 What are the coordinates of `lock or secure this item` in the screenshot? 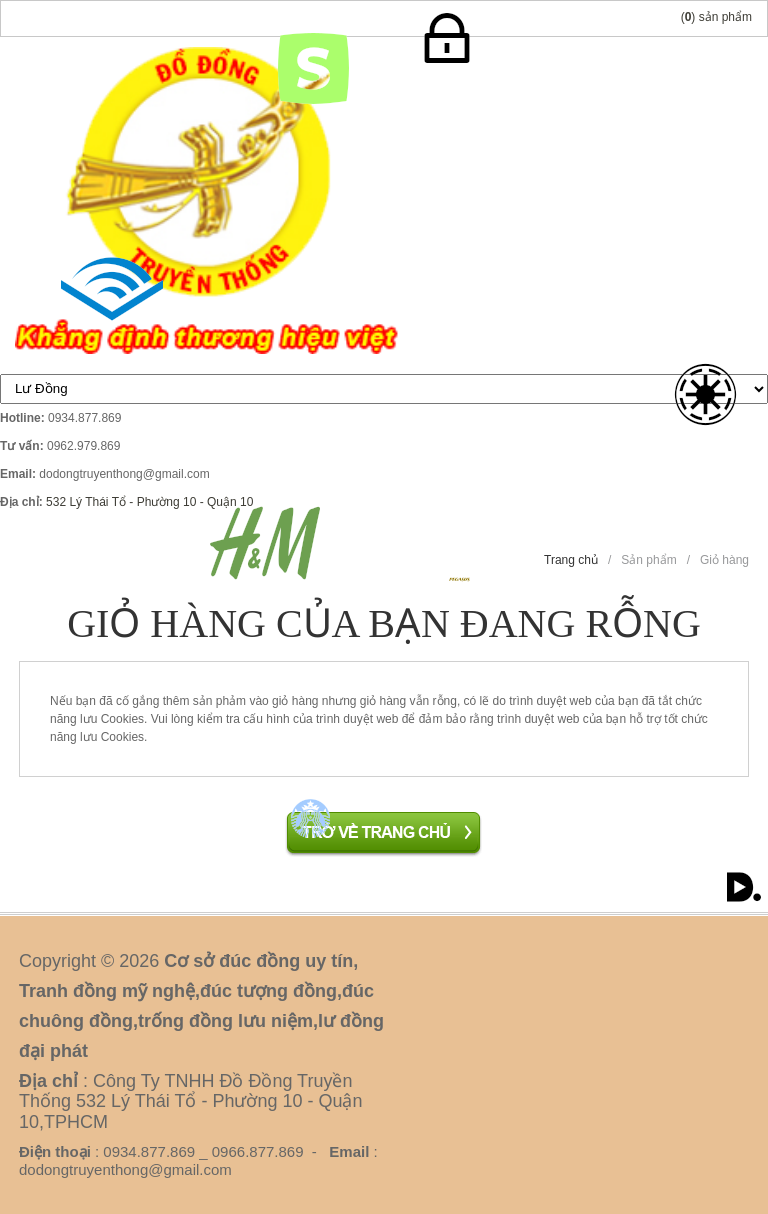 It's located at (447, 38).